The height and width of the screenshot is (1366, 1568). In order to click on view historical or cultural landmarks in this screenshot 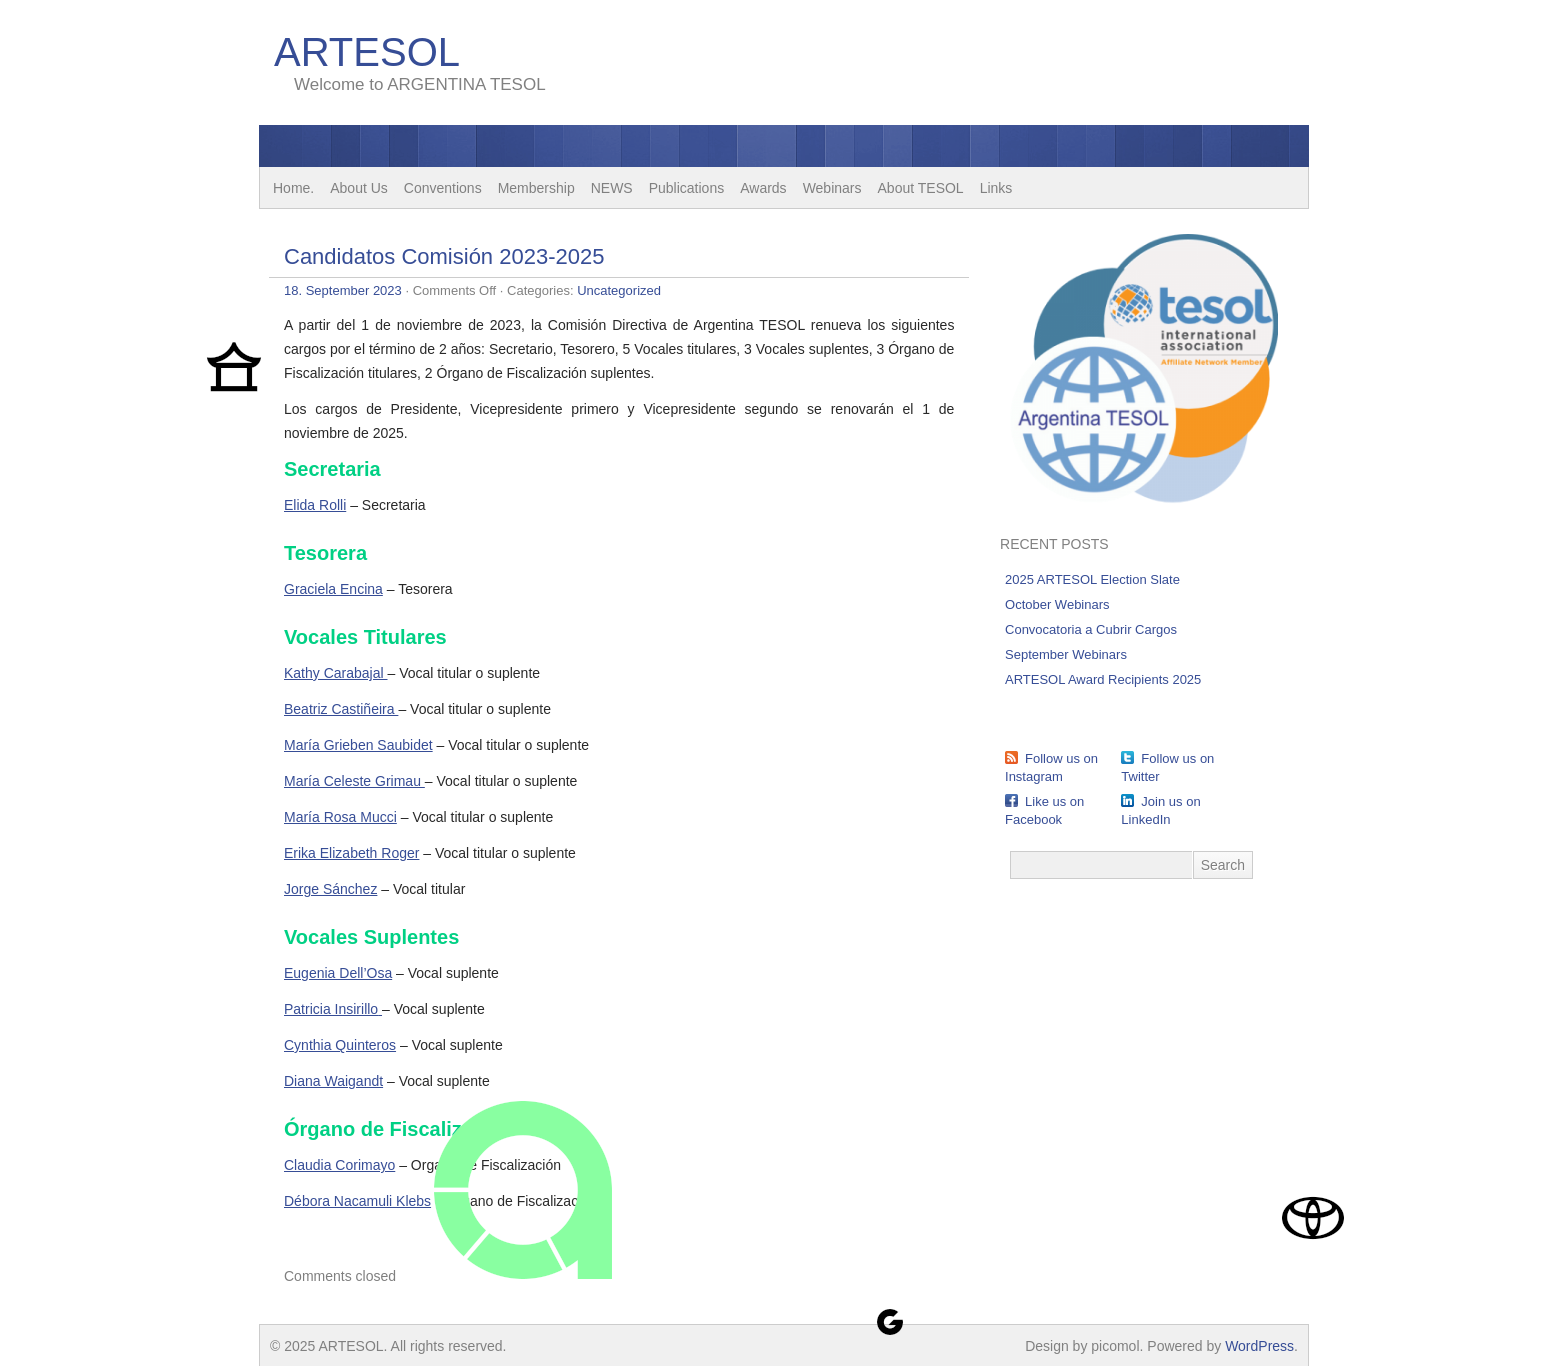, I will do `click(234, 368)`.